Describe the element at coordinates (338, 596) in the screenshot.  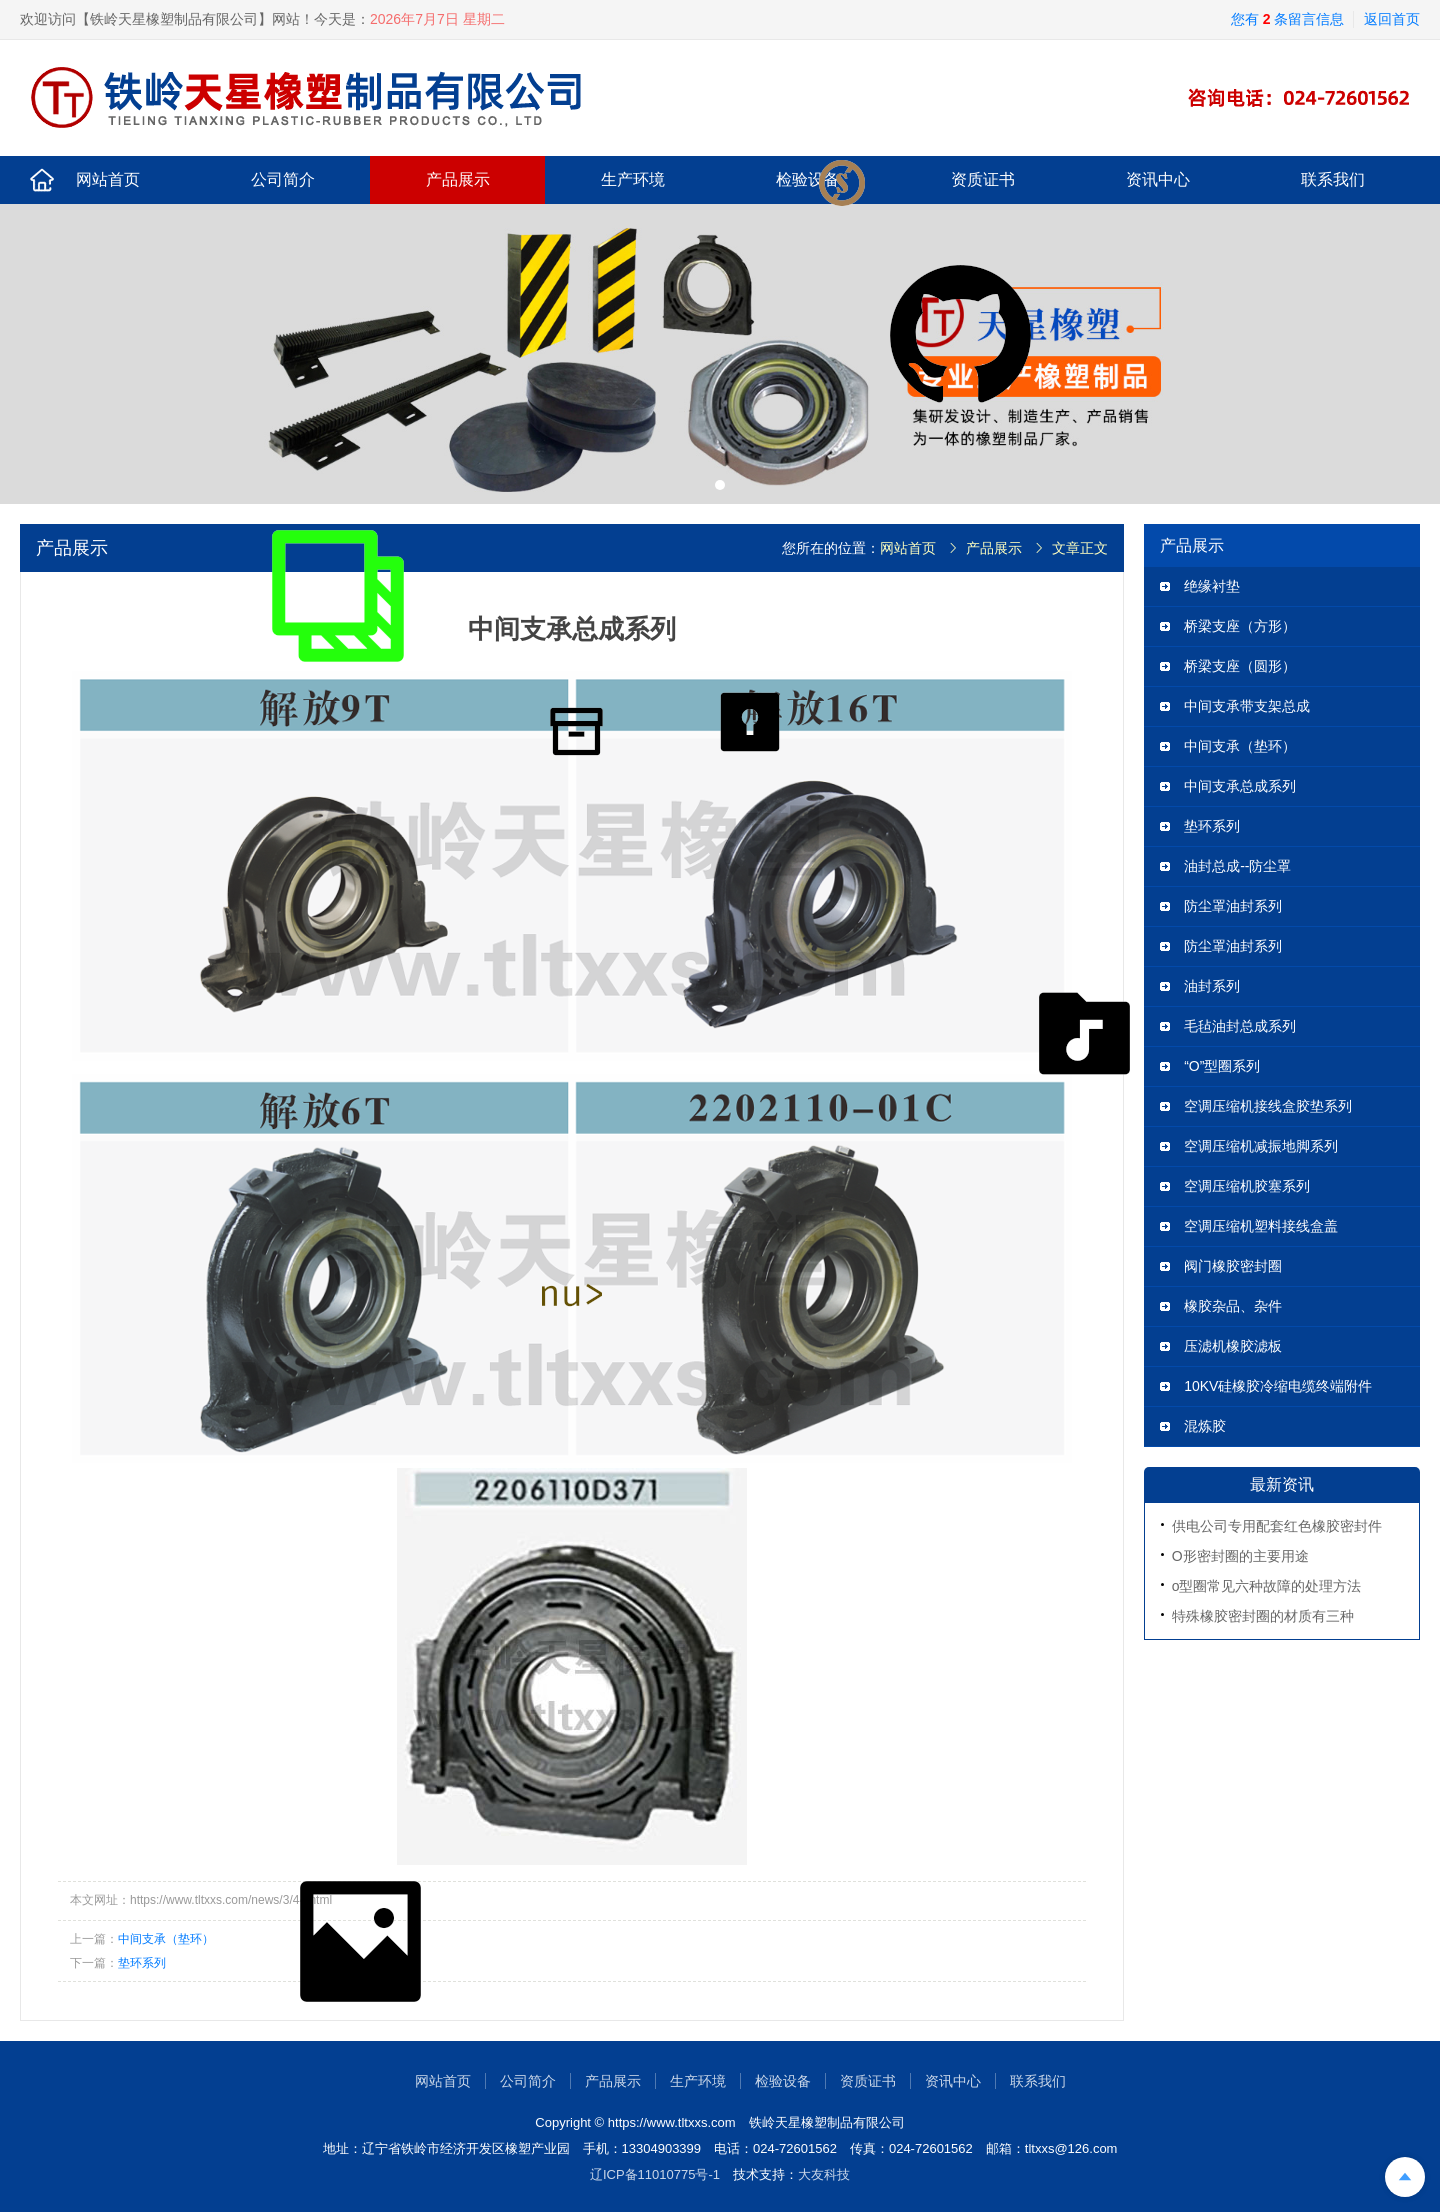
I see `apply shadow effect to selected element` at that location.